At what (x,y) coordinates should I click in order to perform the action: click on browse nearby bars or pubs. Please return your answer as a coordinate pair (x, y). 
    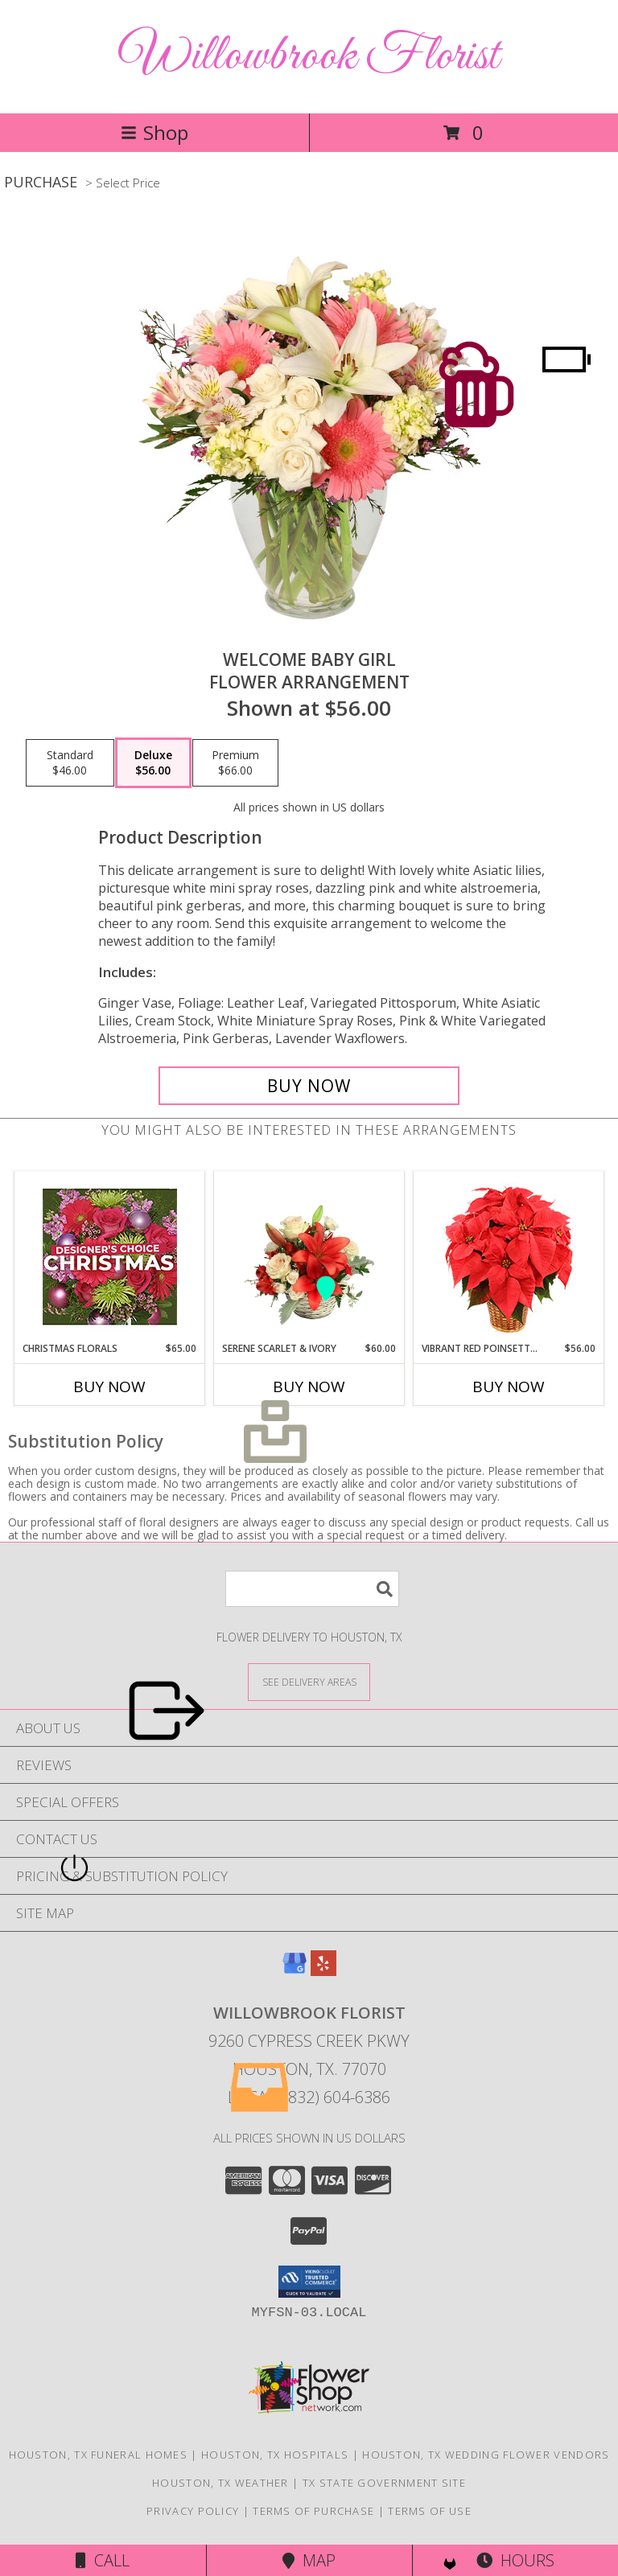
    Looking at the image, I should click on (476, 384).